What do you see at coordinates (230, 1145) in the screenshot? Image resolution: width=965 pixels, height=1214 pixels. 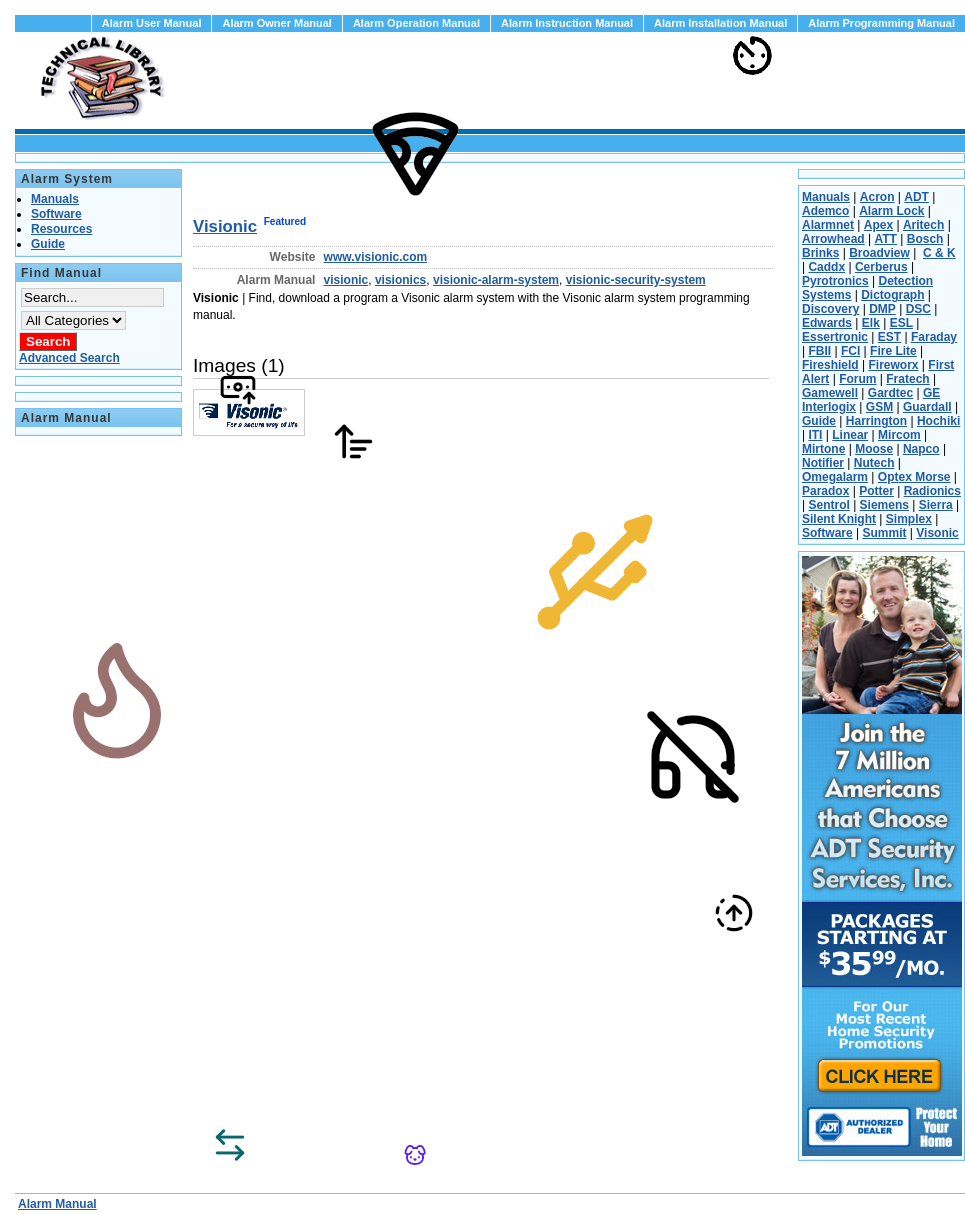 I see `swap or exchange items` at bounding box center [230, 1145].